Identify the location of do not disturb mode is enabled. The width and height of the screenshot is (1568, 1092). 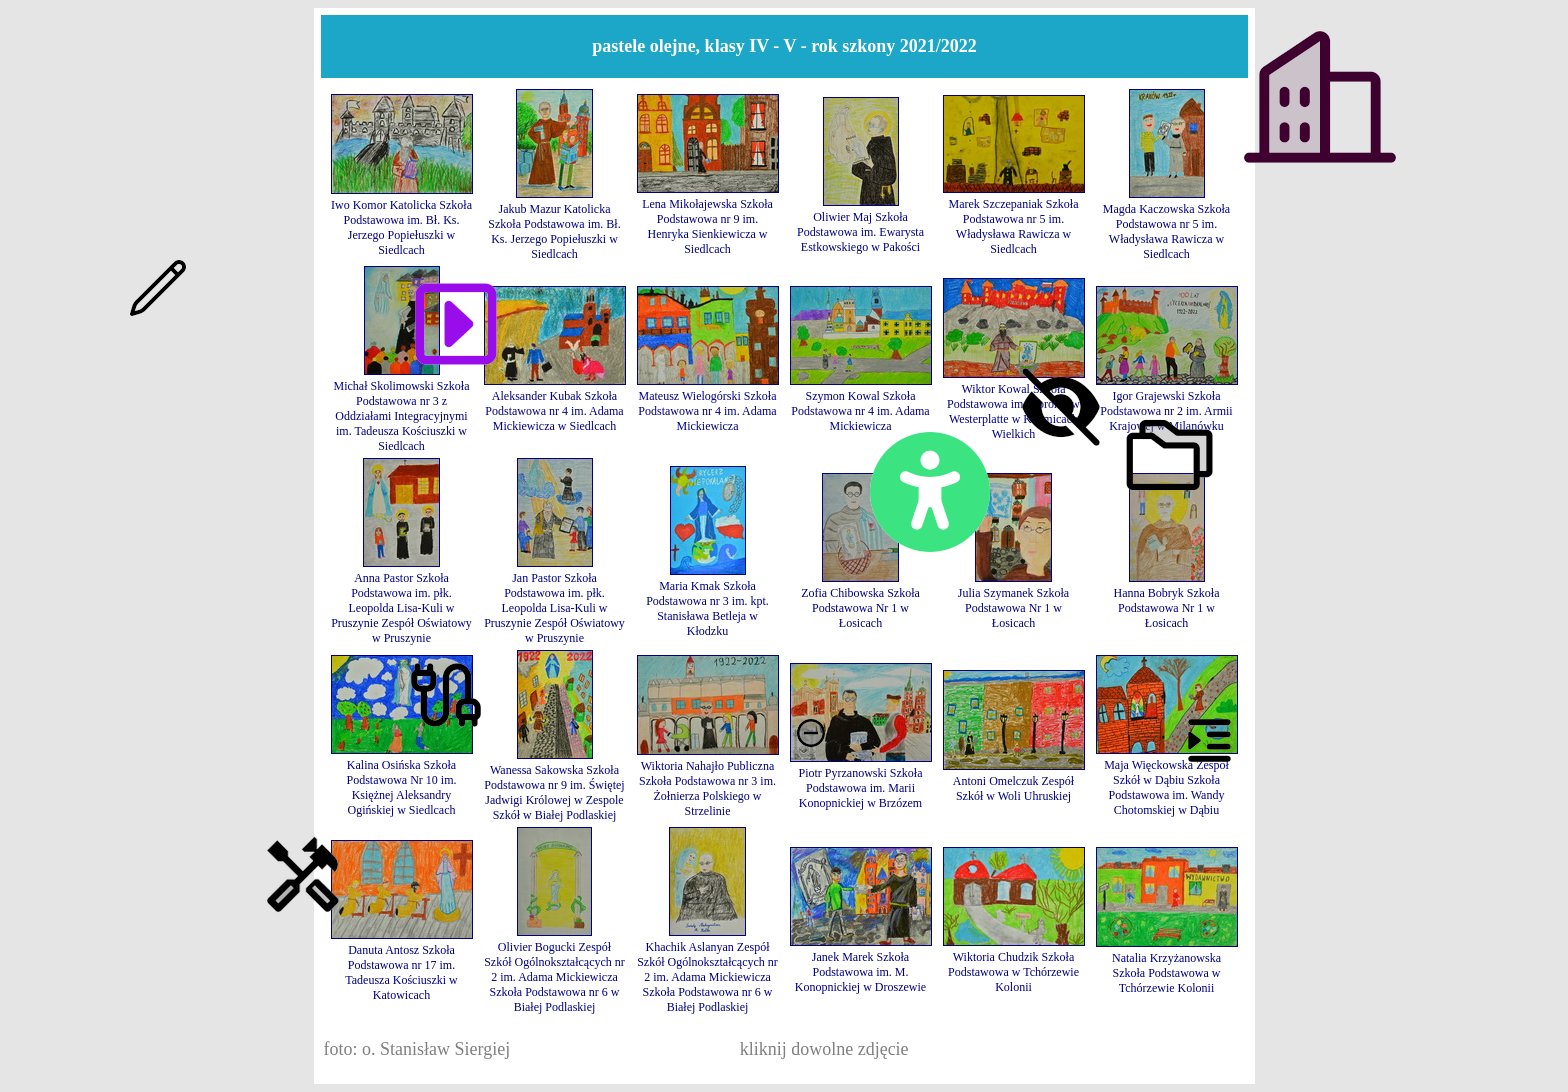
(811, 733).